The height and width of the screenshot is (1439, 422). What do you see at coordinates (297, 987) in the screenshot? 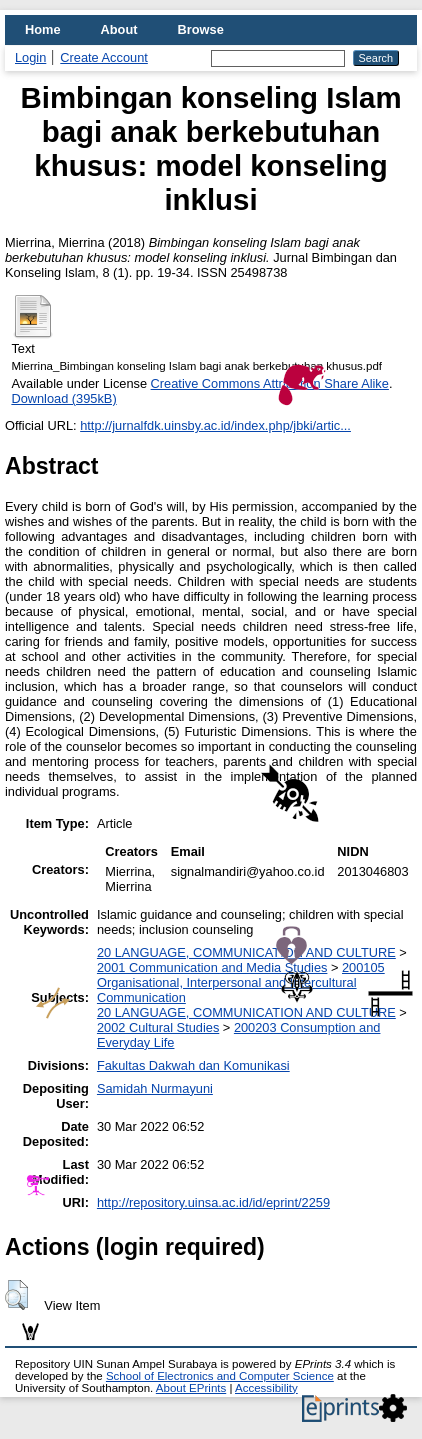
I see `decorative tribal or abstract emblem` at bounding box center [297, 987].